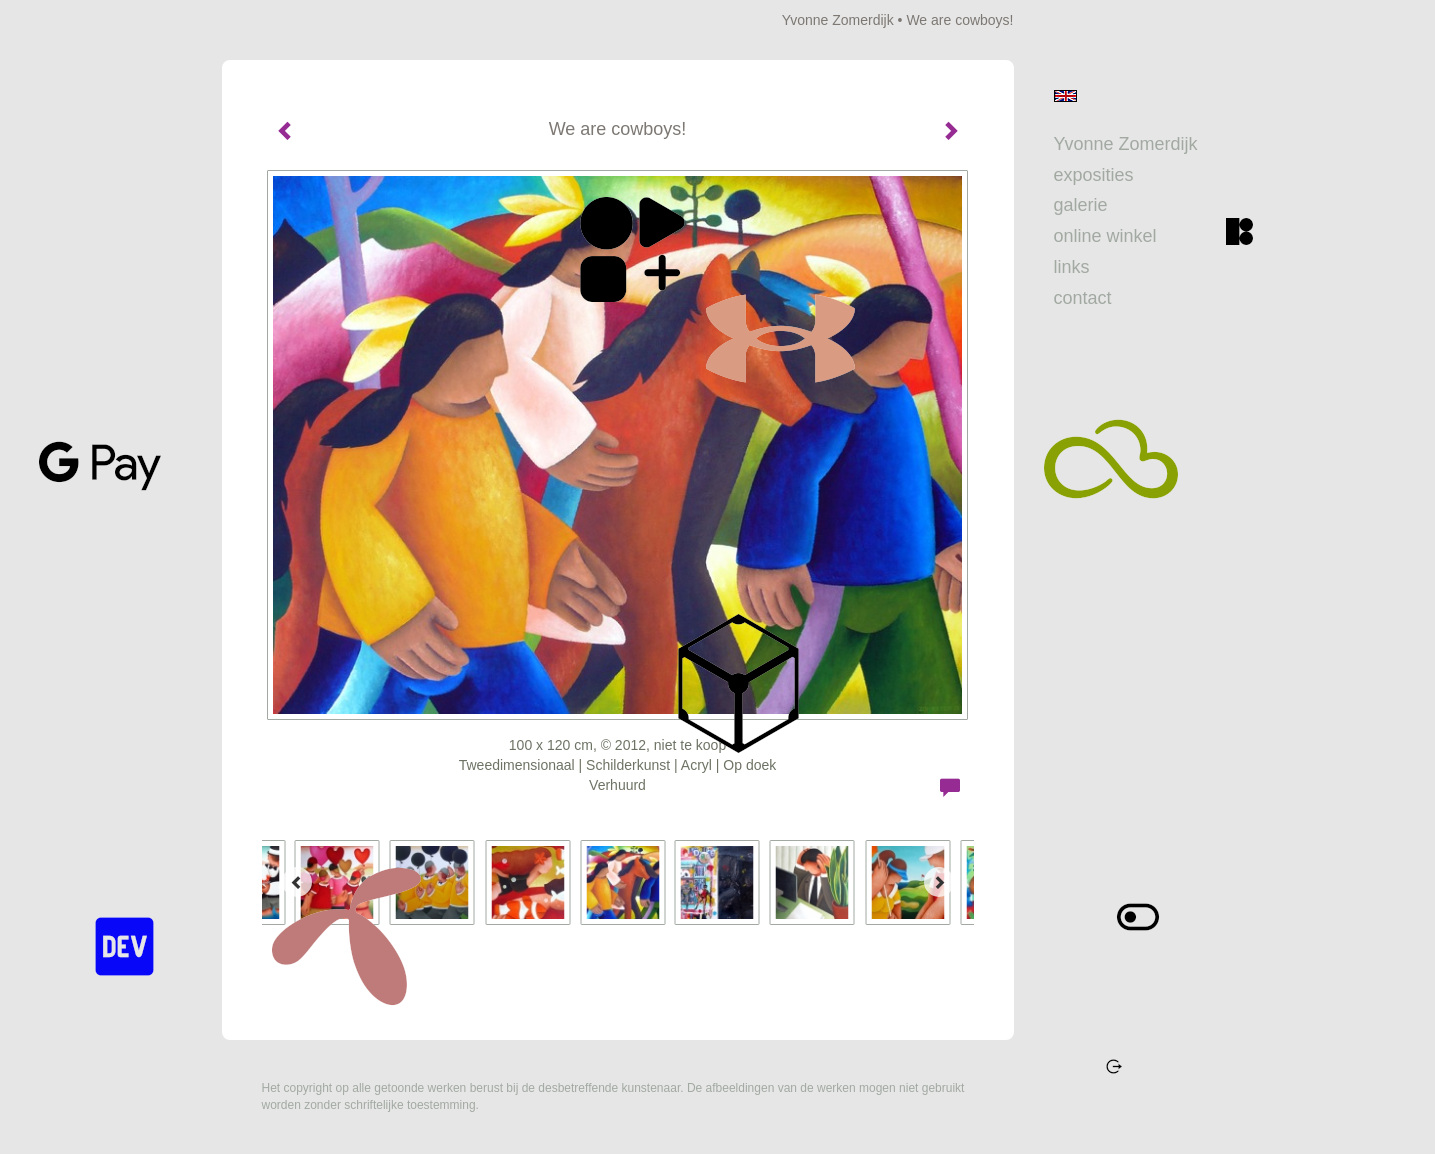 The image size is (1435, 1154). I want to click on open the flathub app store, so click(632, 249).